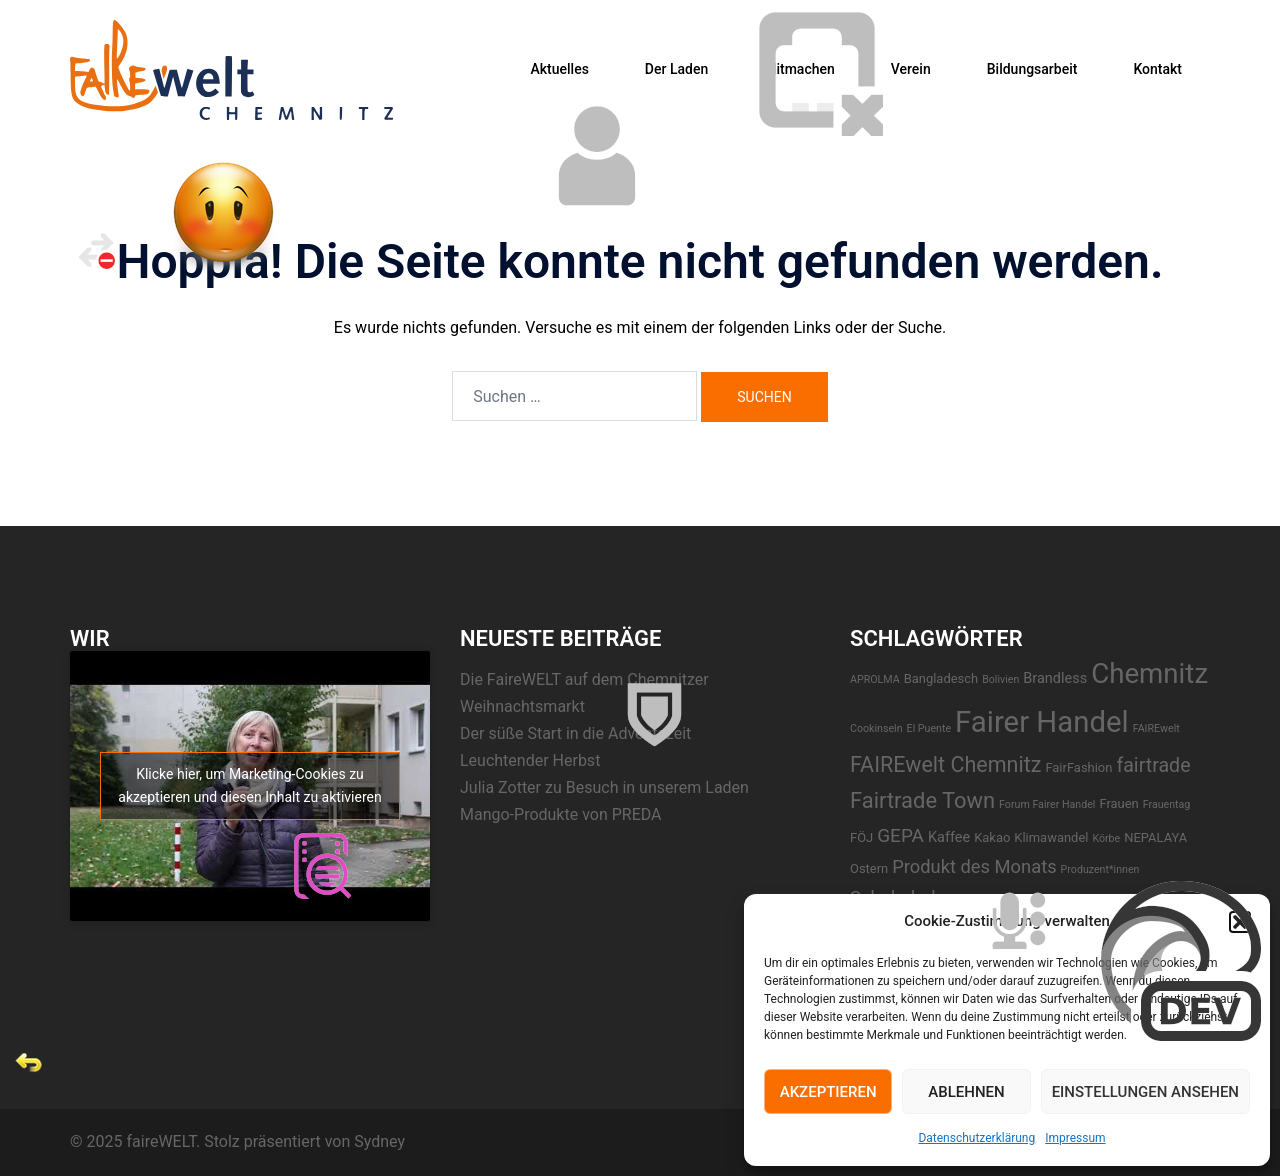 The height and width of the screenshot is (1176, 1280). What do you see at coordinates (96, 250) in the screenshot?
I see `network connection error` at bounding box center [96, 250].